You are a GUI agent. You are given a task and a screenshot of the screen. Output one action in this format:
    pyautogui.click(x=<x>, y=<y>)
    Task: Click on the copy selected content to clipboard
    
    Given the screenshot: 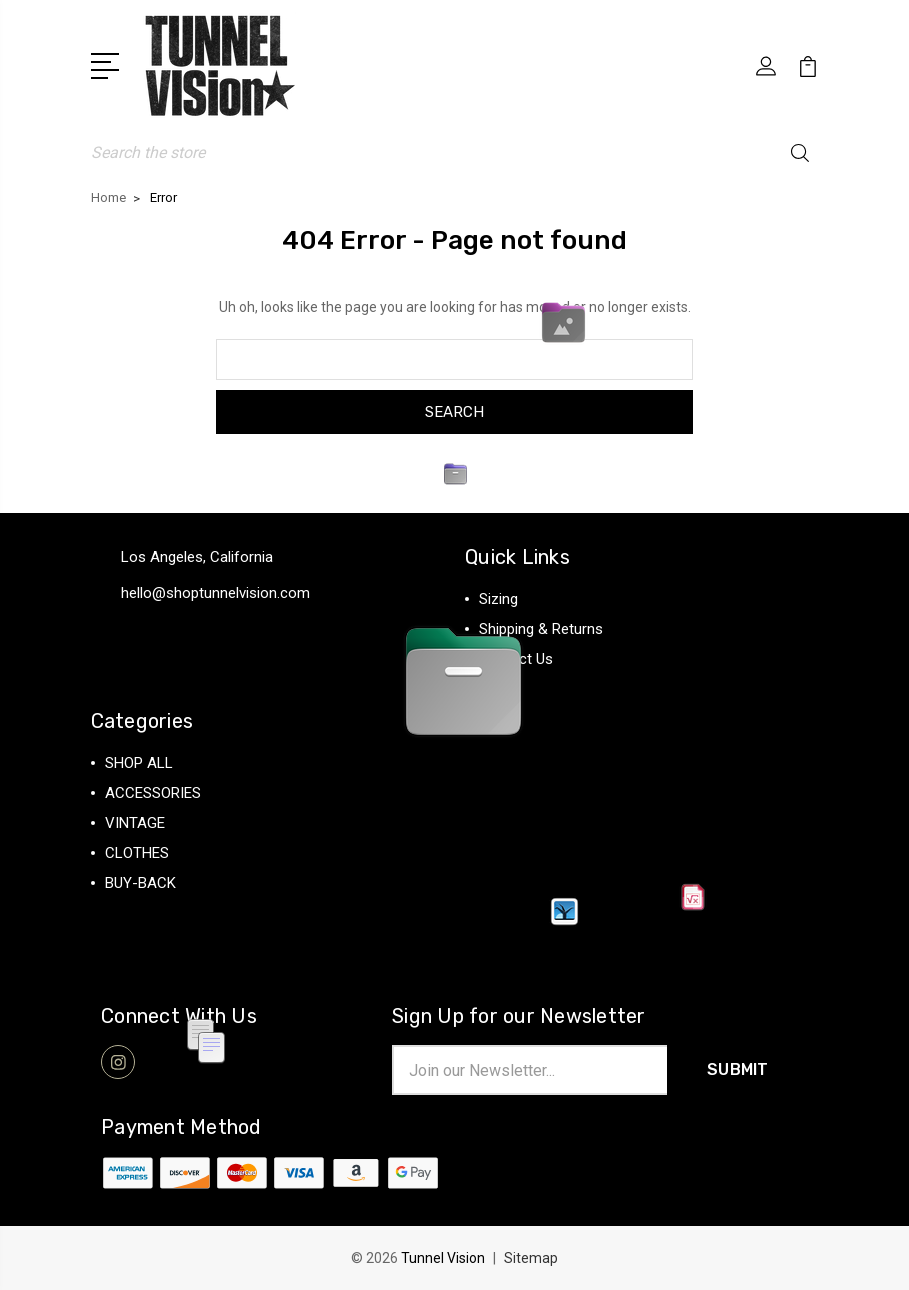 What is the action you would take?
    pyautogui.click(x=206, y=1041)
    